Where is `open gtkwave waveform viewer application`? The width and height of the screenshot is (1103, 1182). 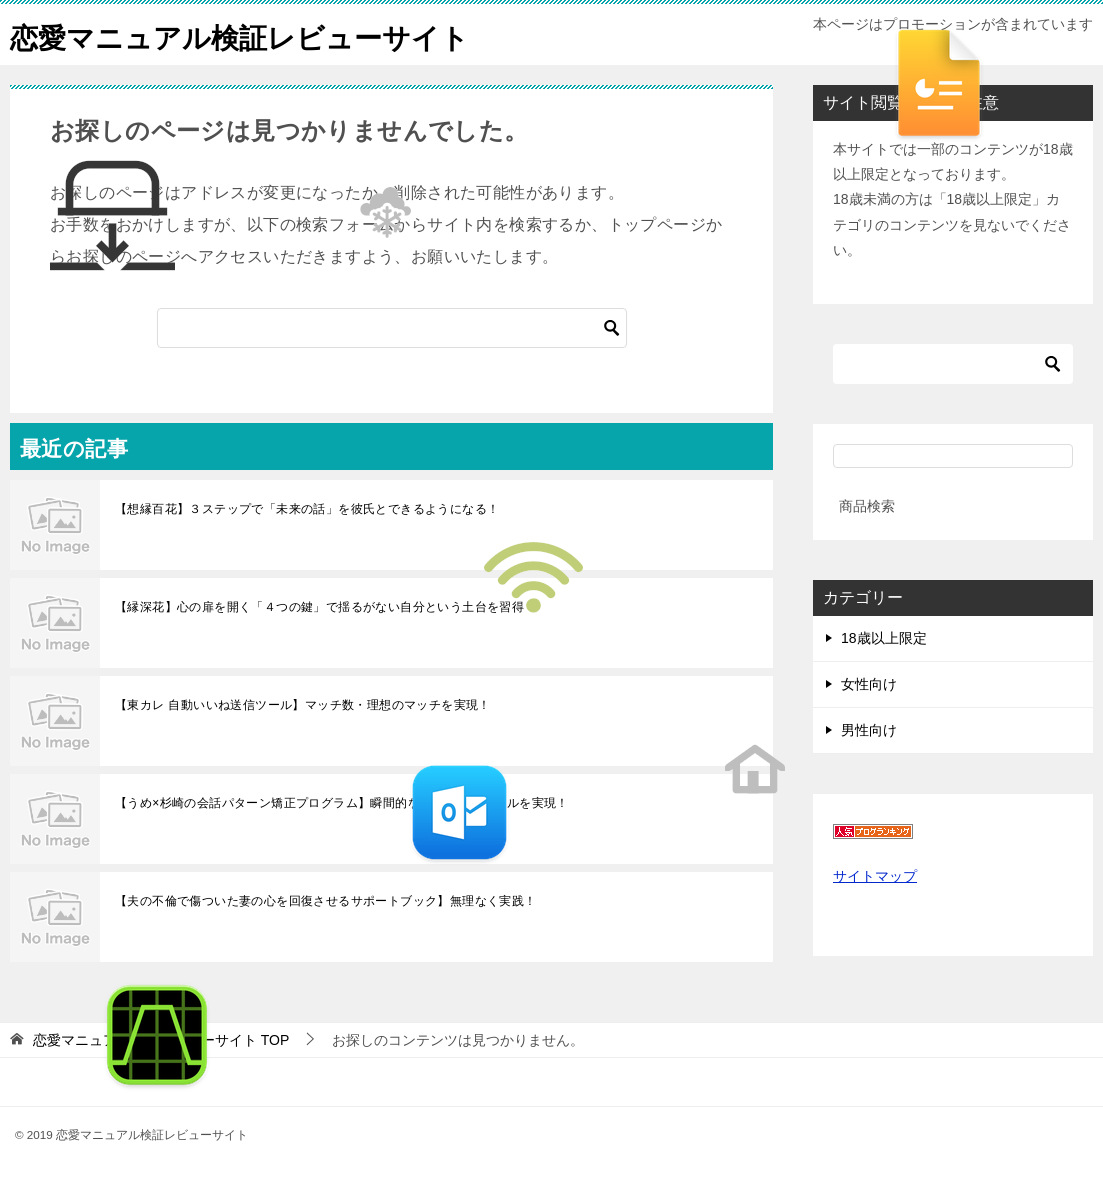 open gtkwave waveform viewer application is located at coordinates (157, 1035).